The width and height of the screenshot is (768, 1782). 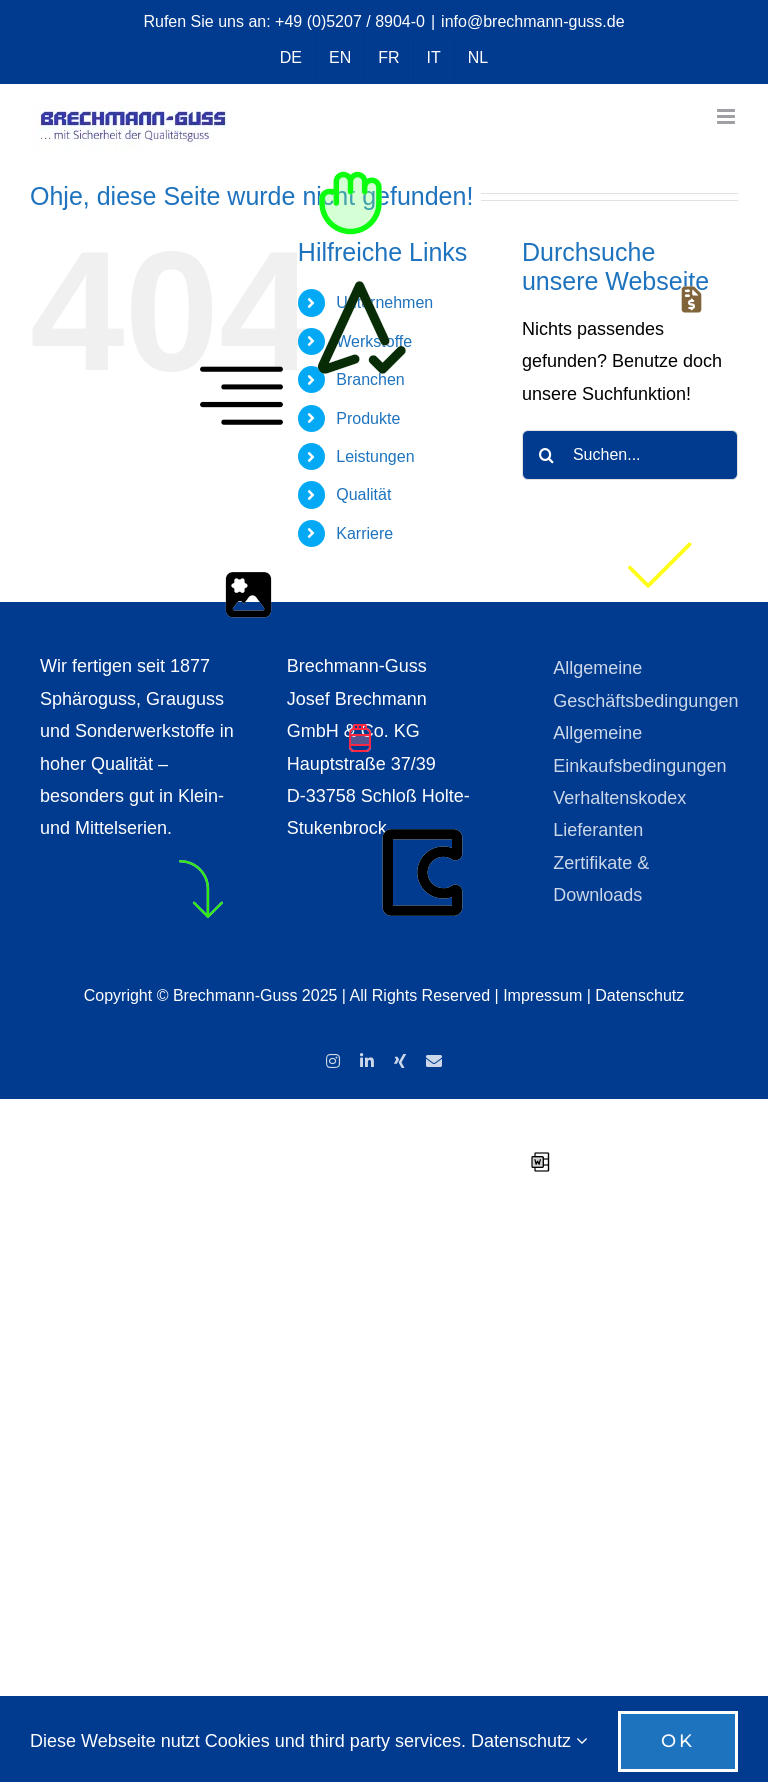 What do you see at coordinates (658, 562) in the screenshot?
I see `confirm or complete an action` at bounding box center [658, 562].